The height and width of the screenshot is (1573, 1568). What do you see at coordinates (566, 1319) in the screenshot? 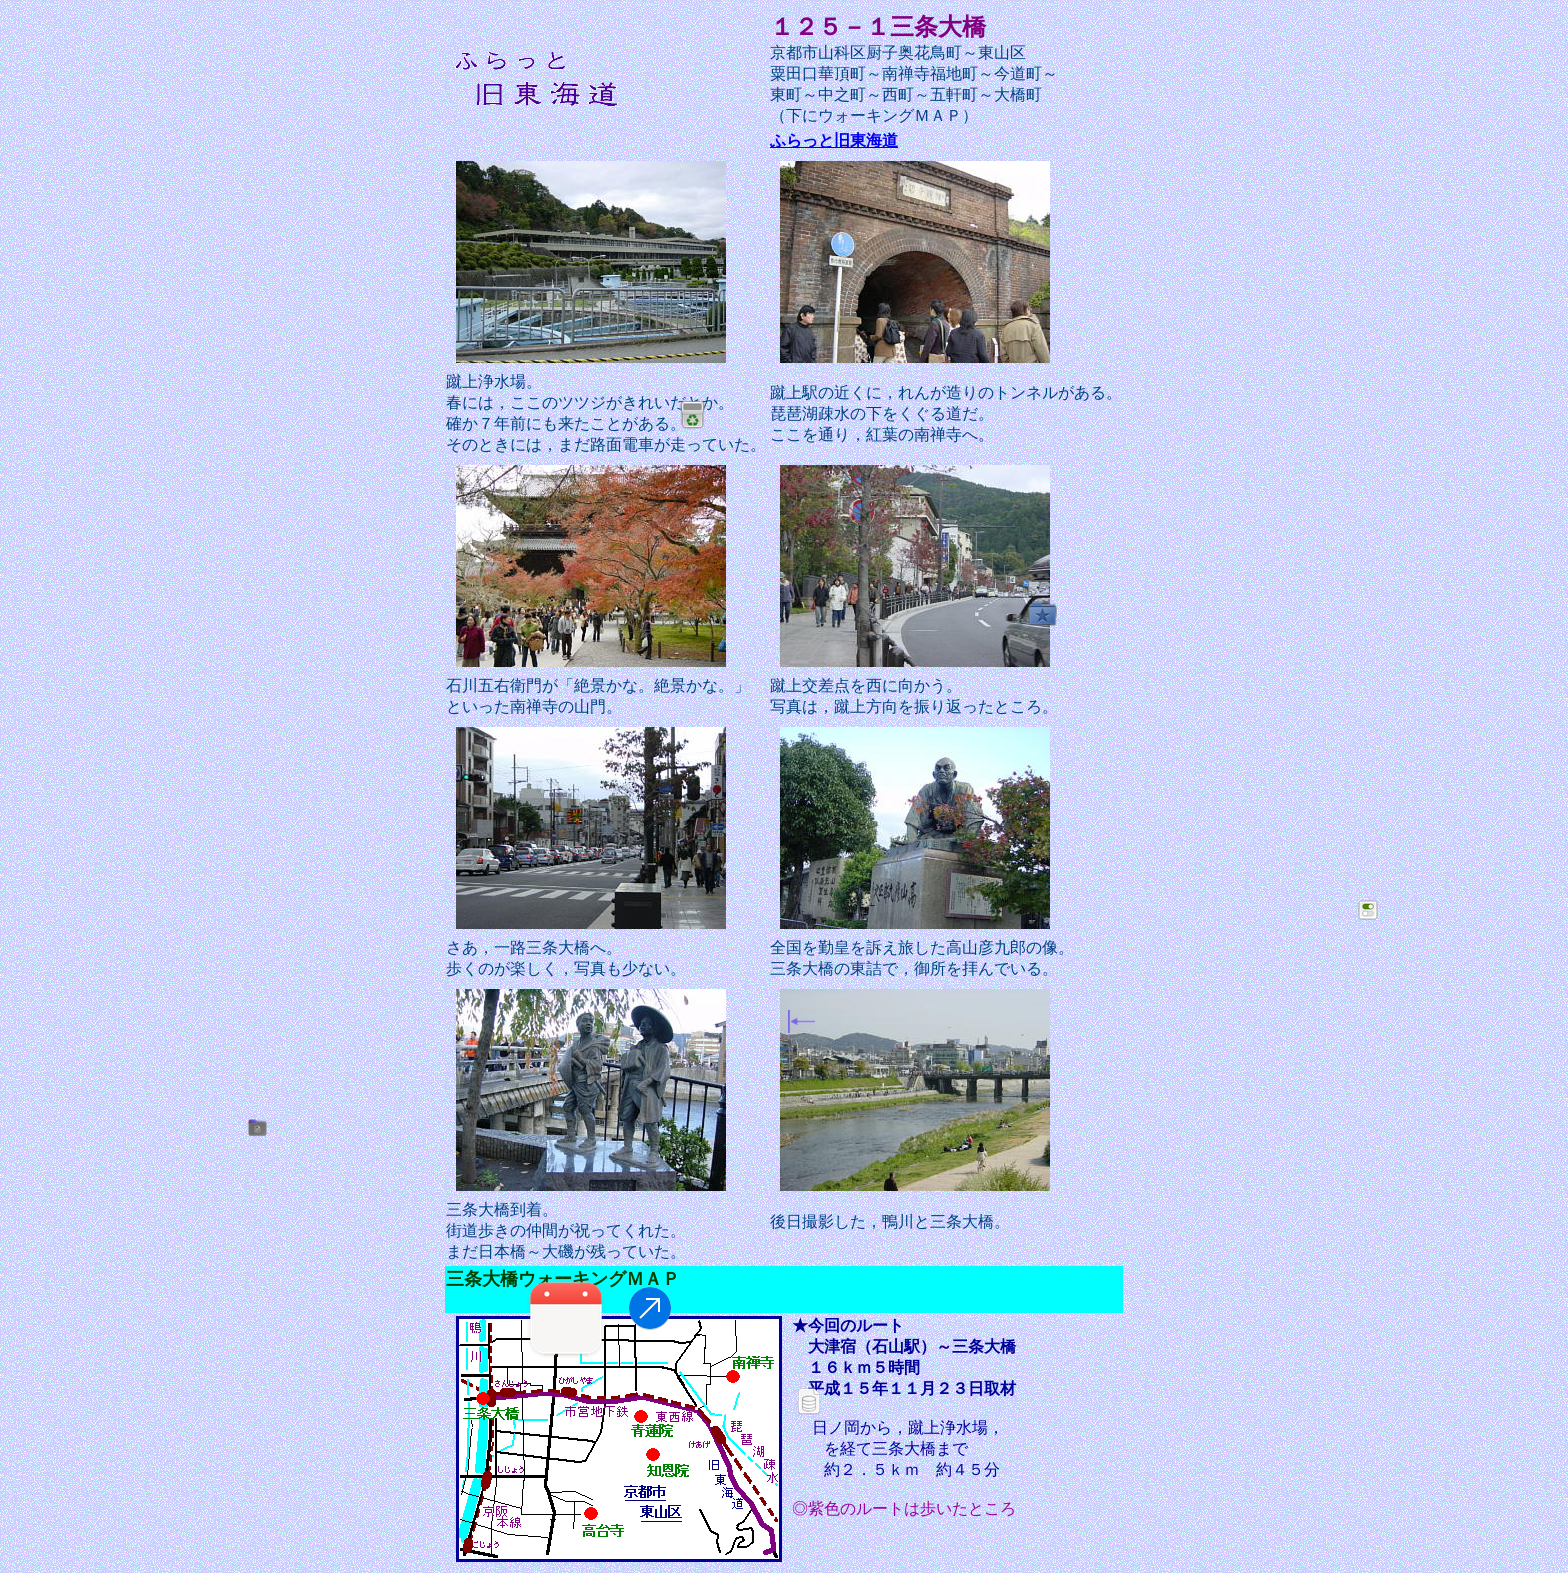
I see `open a calendar file` at bounding box center [566, 1319].